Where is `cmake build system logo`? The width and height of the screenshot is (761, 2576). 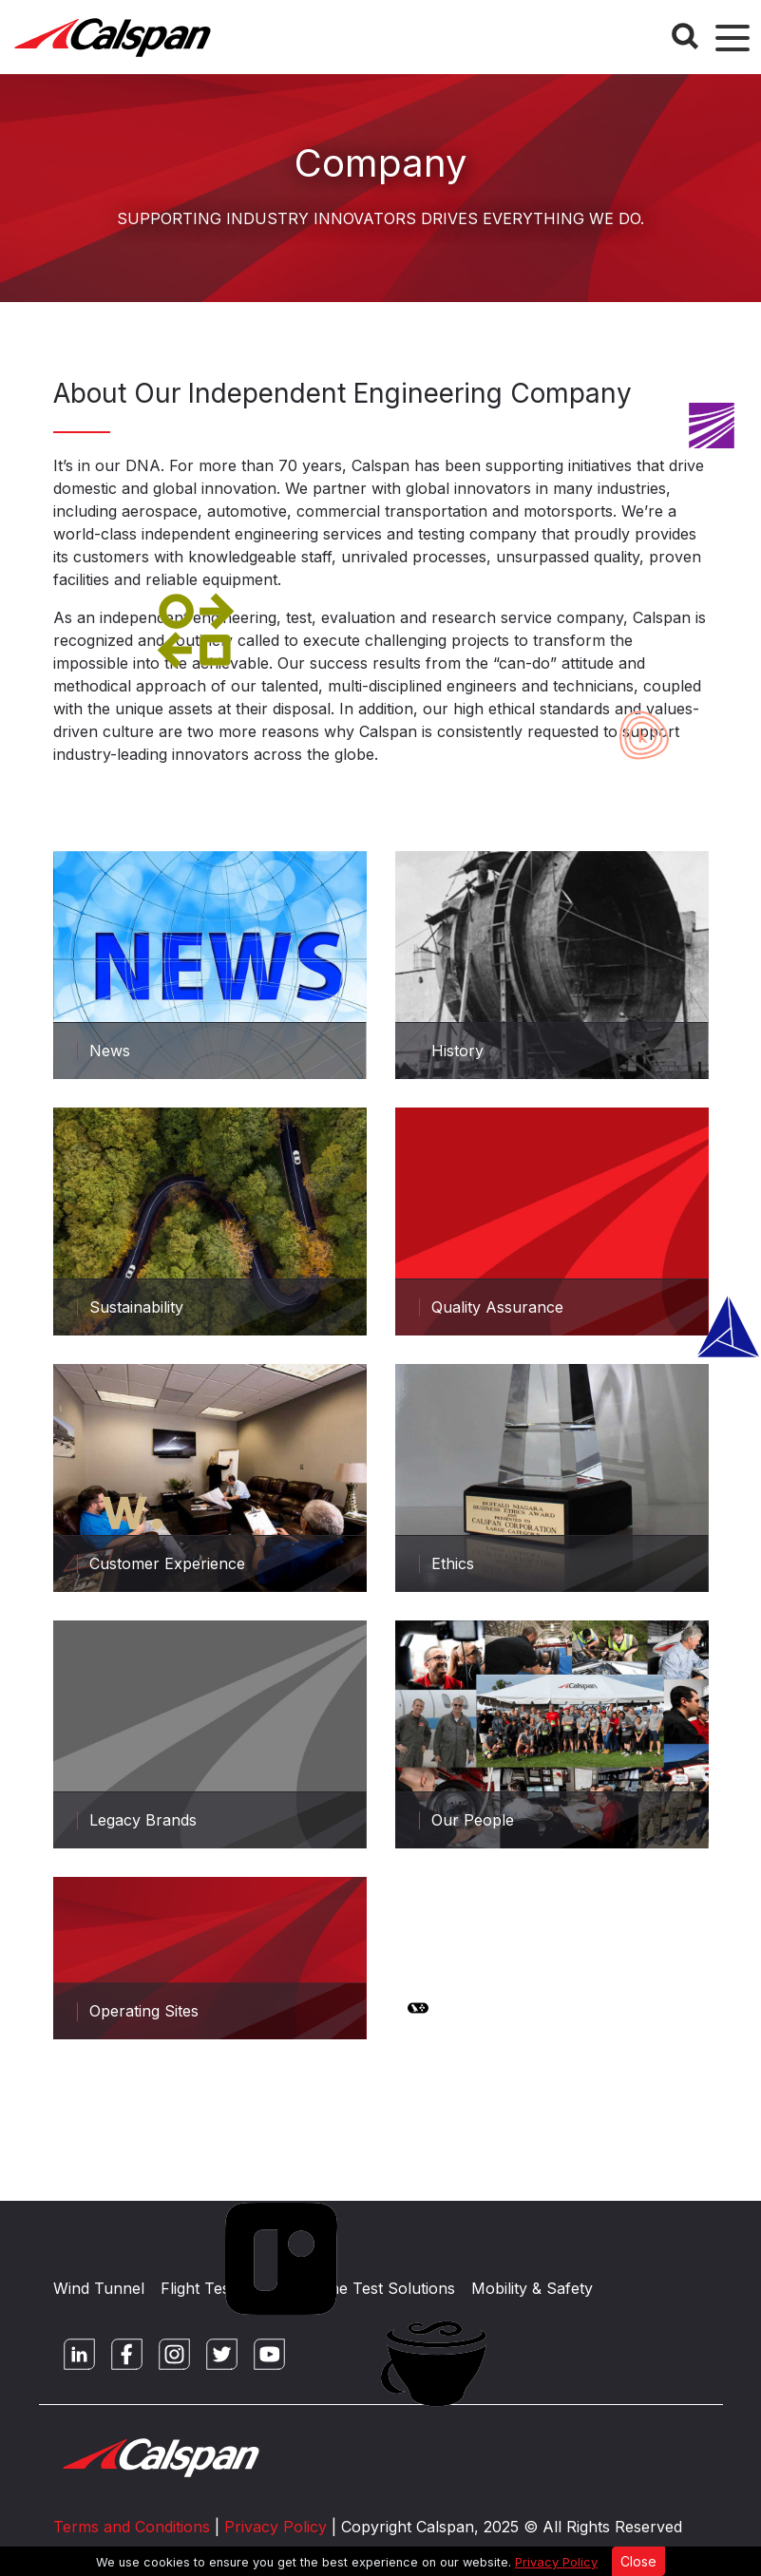 cmake build system logo is located at coordinates (728, 1326).